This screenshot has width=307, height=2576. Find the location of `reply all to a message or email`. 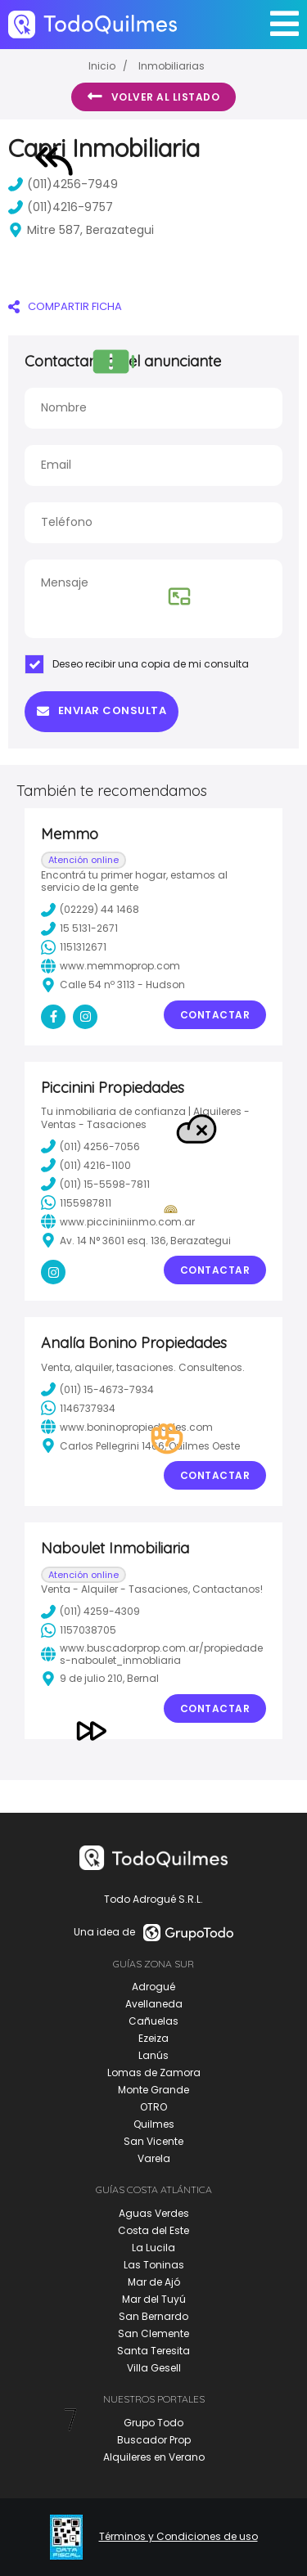

reply all to a message or email is located at coordinates (54, 161).